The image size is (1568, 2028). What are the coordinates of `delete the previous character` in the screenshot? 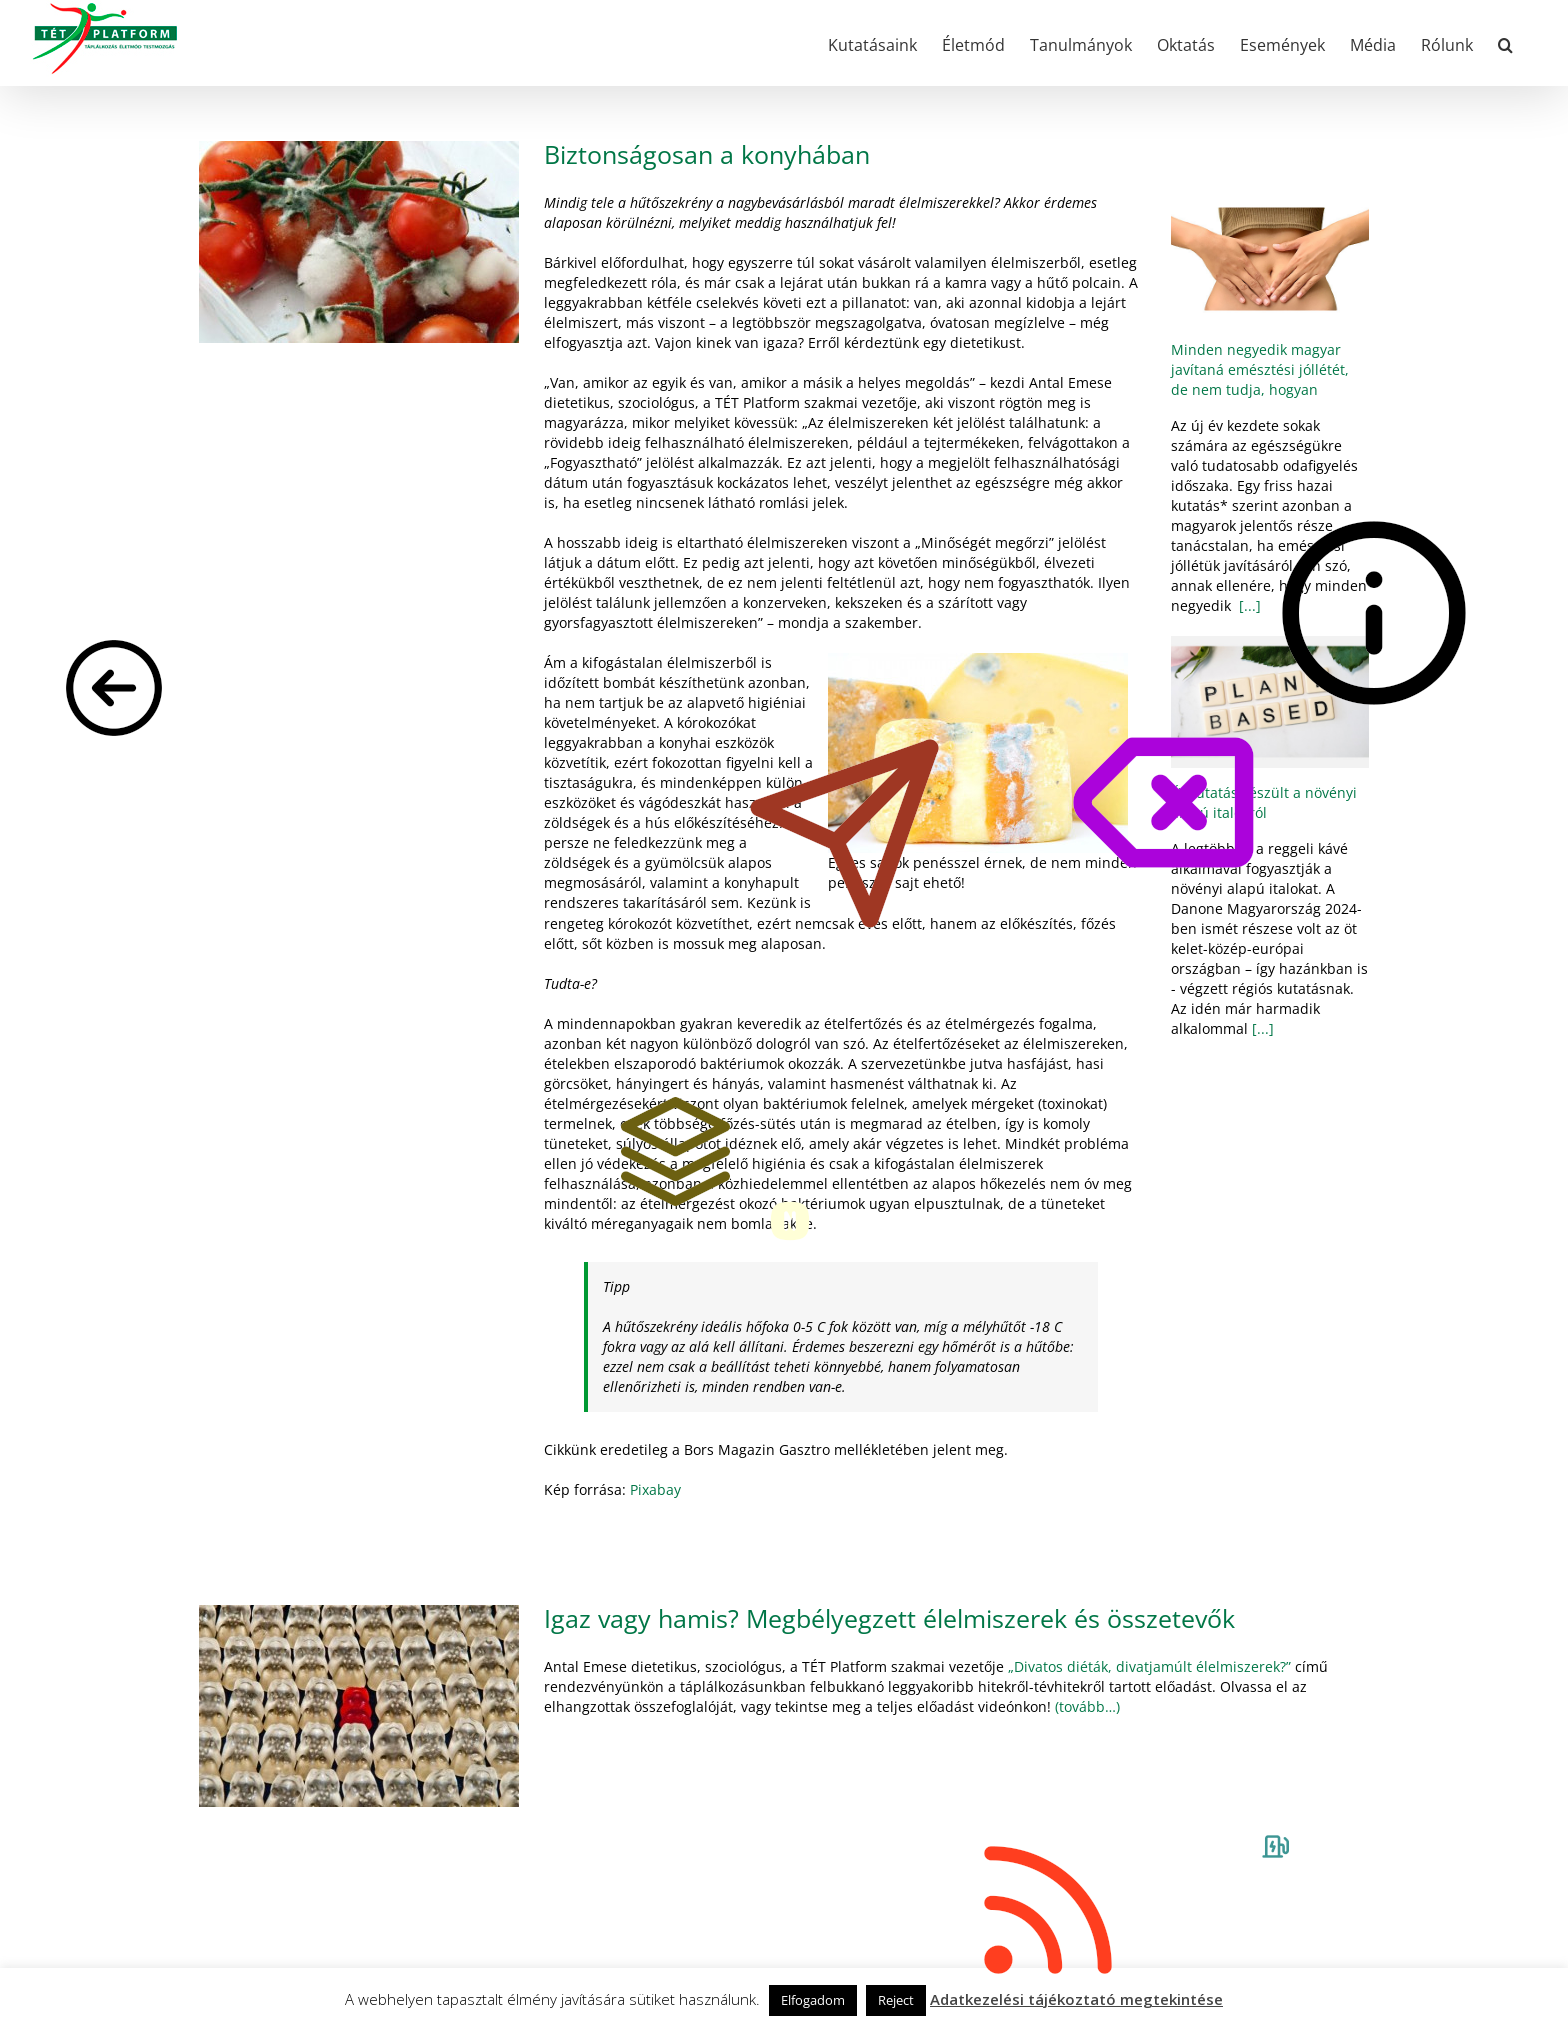 It's located at (1160, 802).